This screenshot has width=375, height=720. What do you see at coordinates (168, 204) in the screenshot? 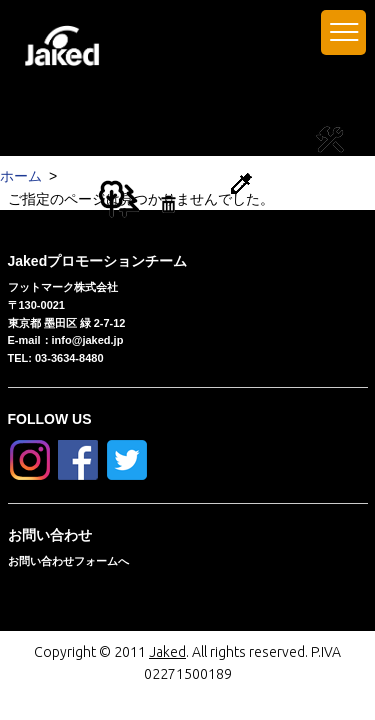
I see `delete selected item` at bounding box center [168, 204].